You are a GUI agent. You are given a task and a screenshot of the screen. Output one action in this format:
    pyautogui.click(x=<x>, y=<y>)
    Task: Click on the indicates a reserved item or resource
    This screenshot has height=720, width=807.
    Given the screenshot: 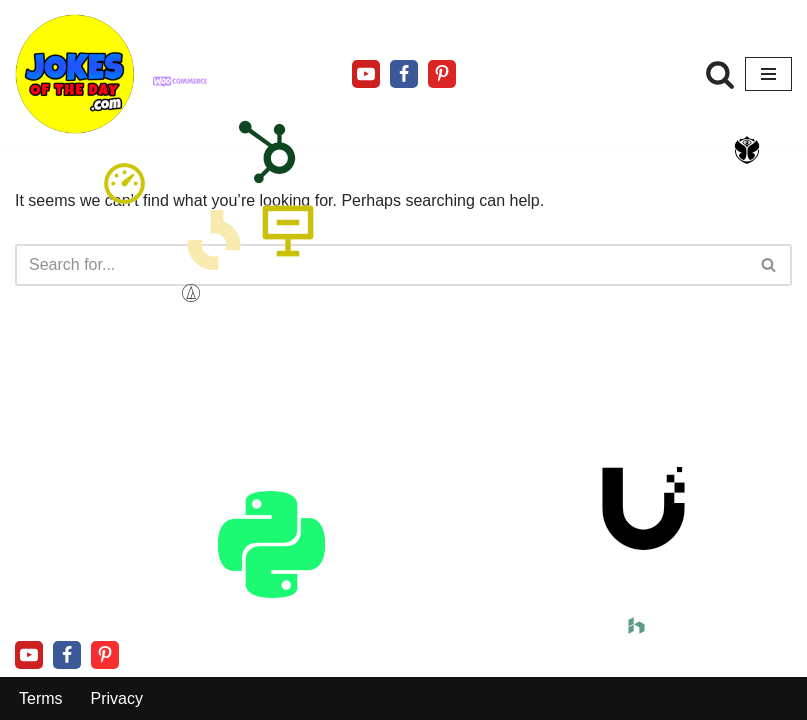 What is the action you would take?
    pyautogui.click(x=288, y=231)
    